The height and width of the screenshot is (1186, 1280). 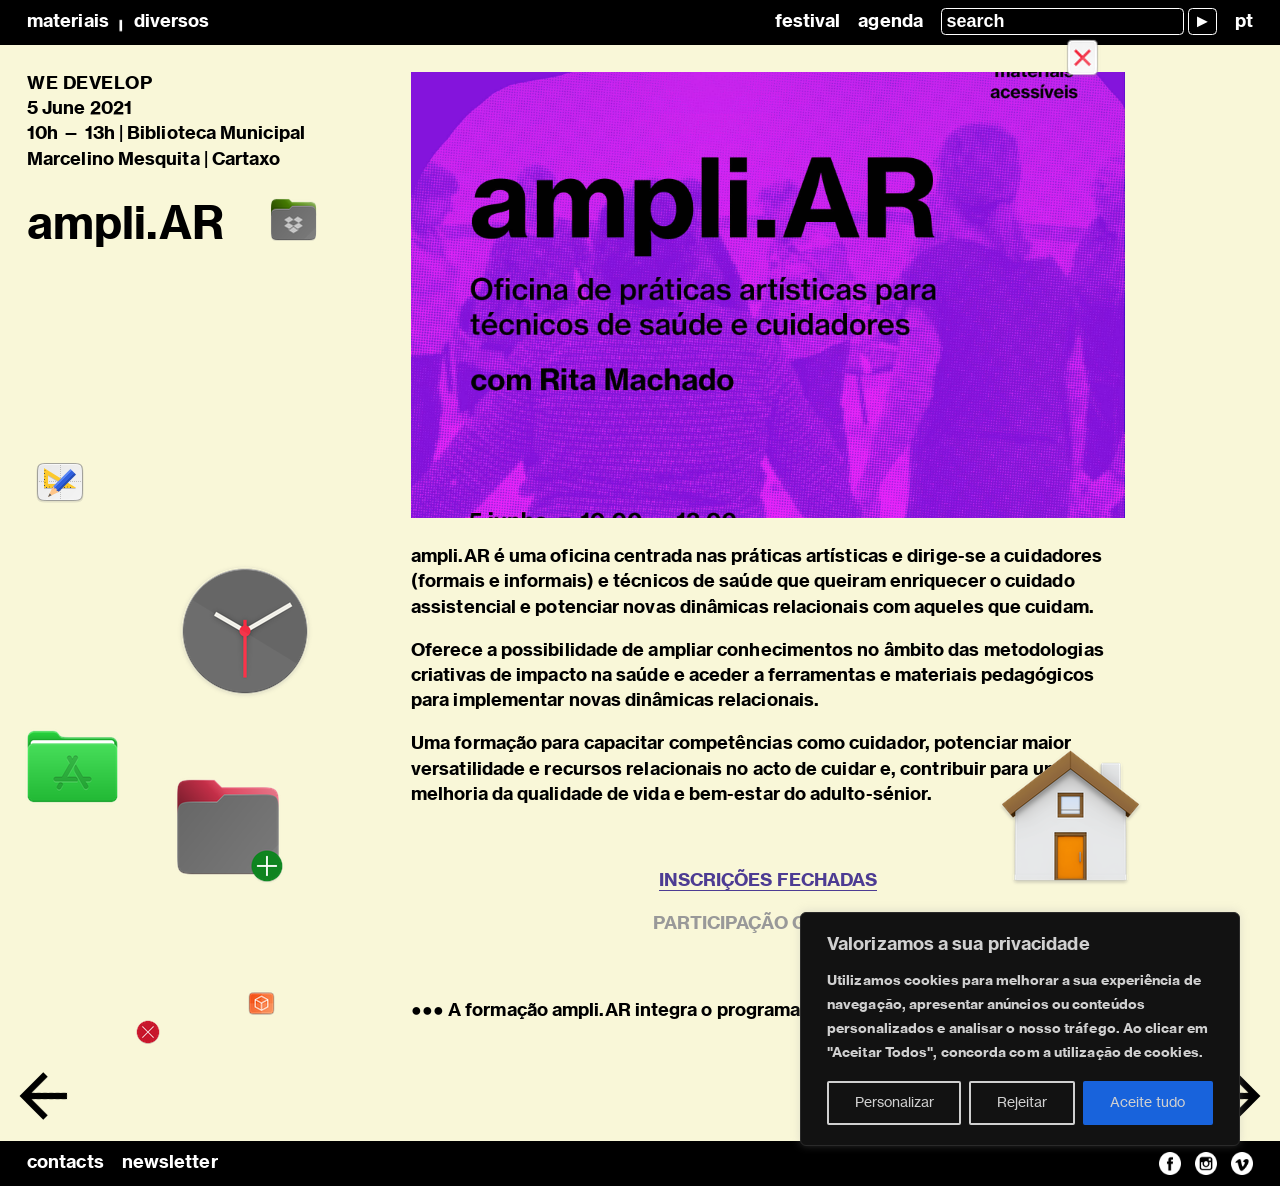 I want to click on open a 3D model file in OBJ format, so click(x=261, y=1002).